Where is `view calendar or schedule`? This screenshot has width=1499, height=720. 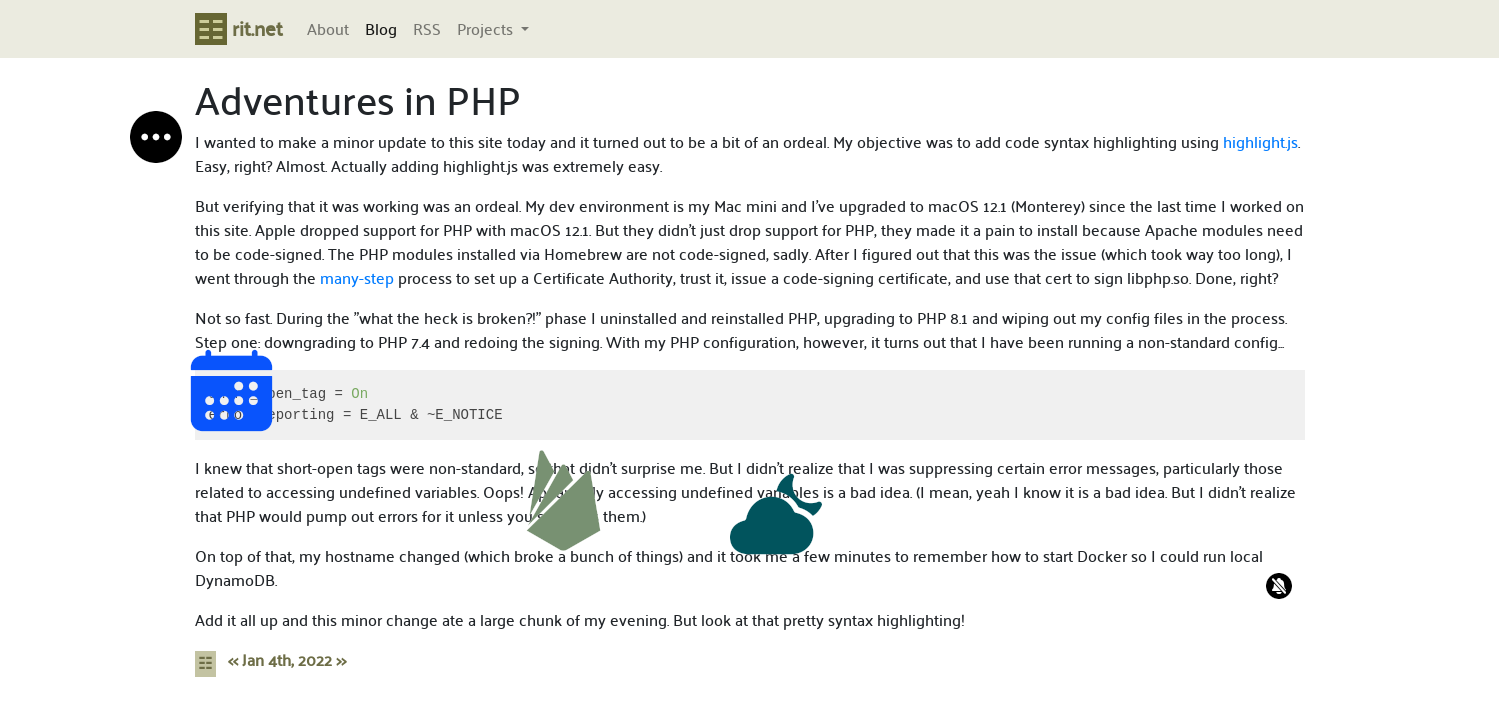 view calendar or schedule is located at coordinates (231, 390).